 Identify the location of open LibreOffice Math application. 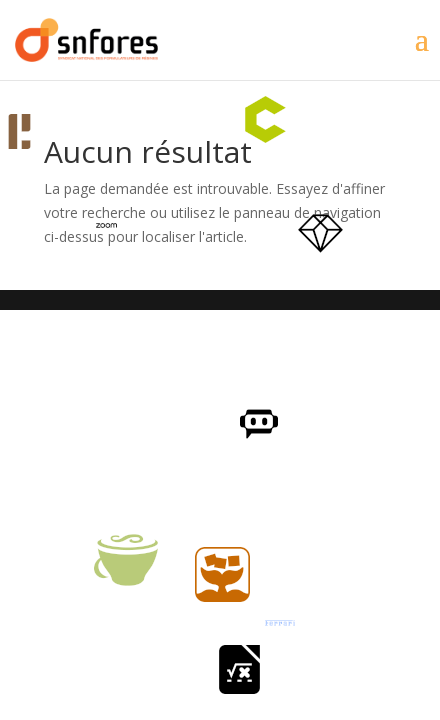
(239, 669).